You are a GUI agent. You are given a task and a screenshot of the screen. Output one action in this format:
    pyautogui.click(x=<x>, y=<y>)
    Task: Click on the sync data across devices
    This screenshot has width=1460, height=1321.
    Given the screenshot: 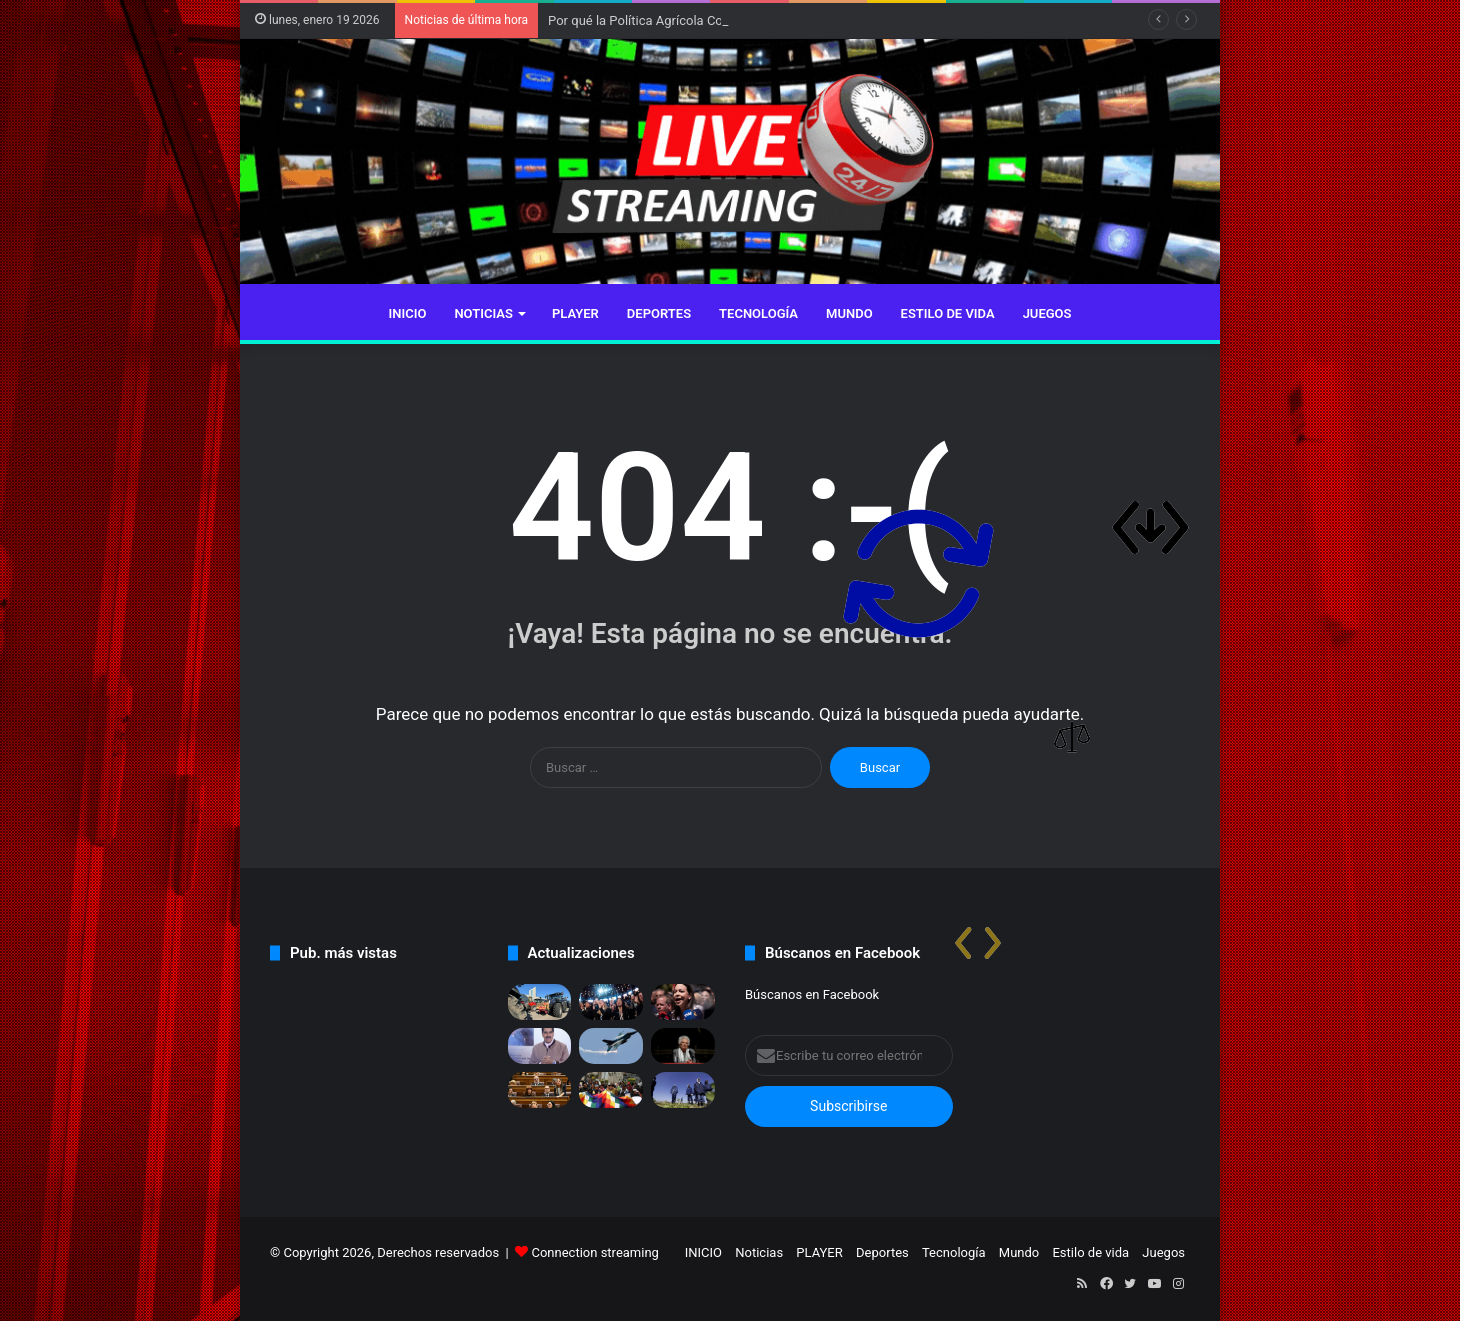 What is the action you would take?
    pyautogui.click(x=918, y=573)
    